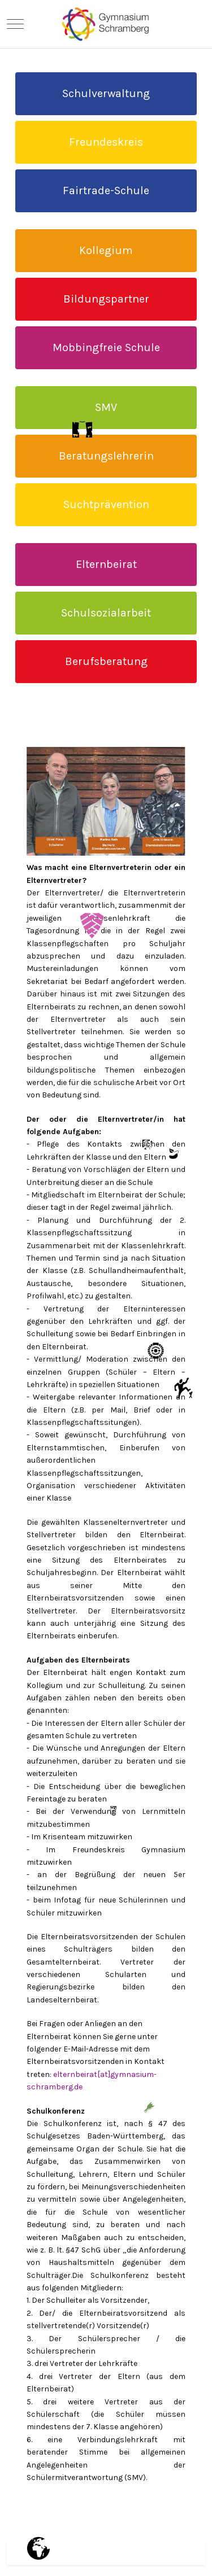  I want to click on plant a seed in your garden, so click(174, 1153).